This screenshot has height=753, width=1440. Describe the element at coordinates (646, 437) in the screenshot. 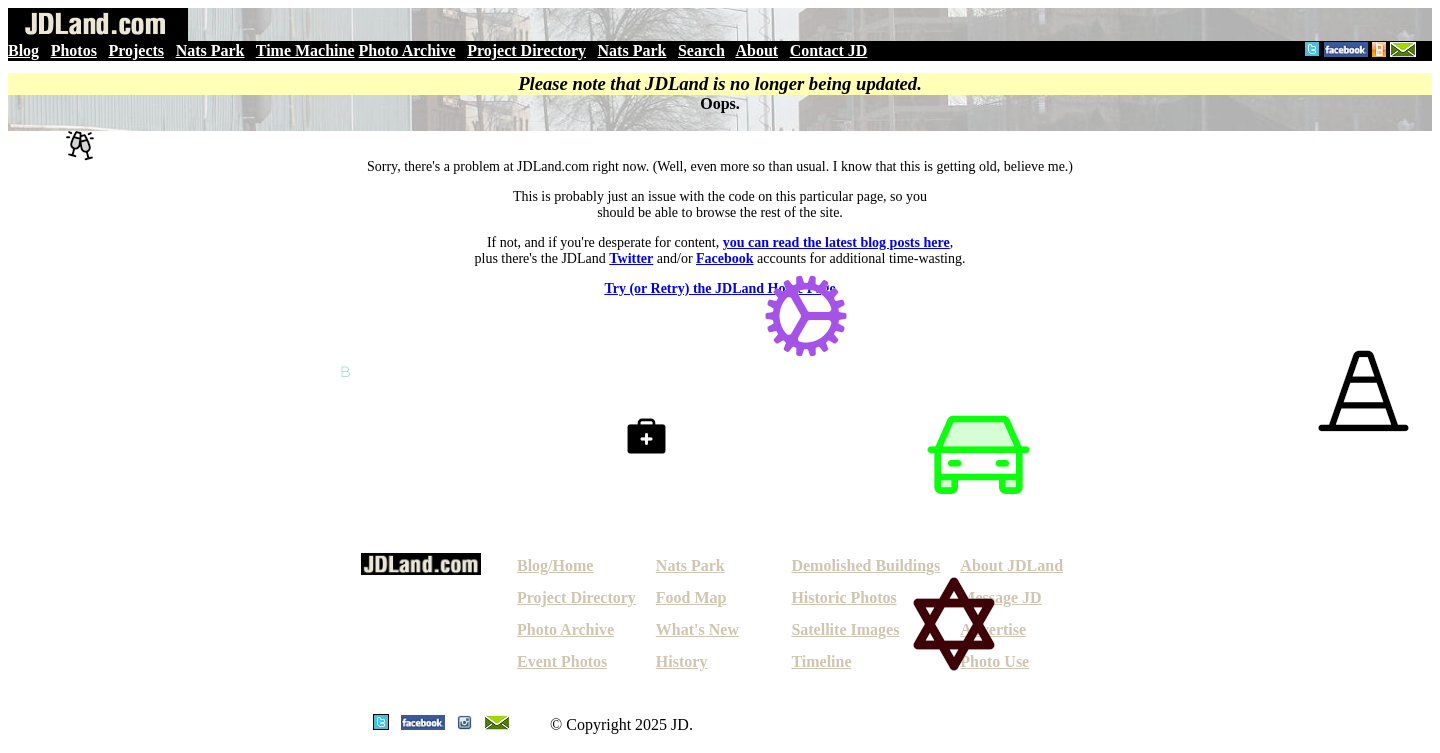

I see `access medical or health resources` at that location.